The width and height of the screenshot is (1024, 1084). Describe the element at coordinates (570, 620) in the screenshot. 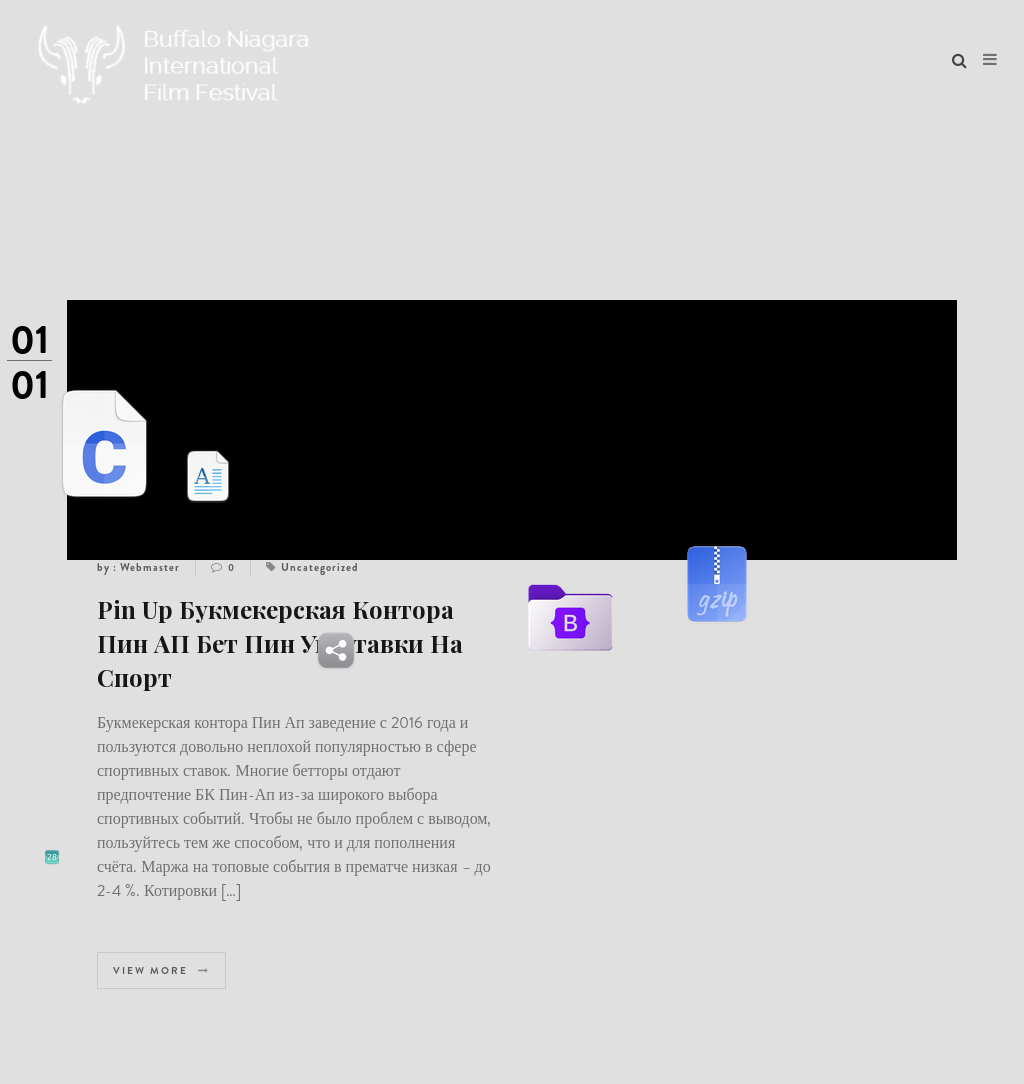

I see `open bootstrap framework project folder` at that location.